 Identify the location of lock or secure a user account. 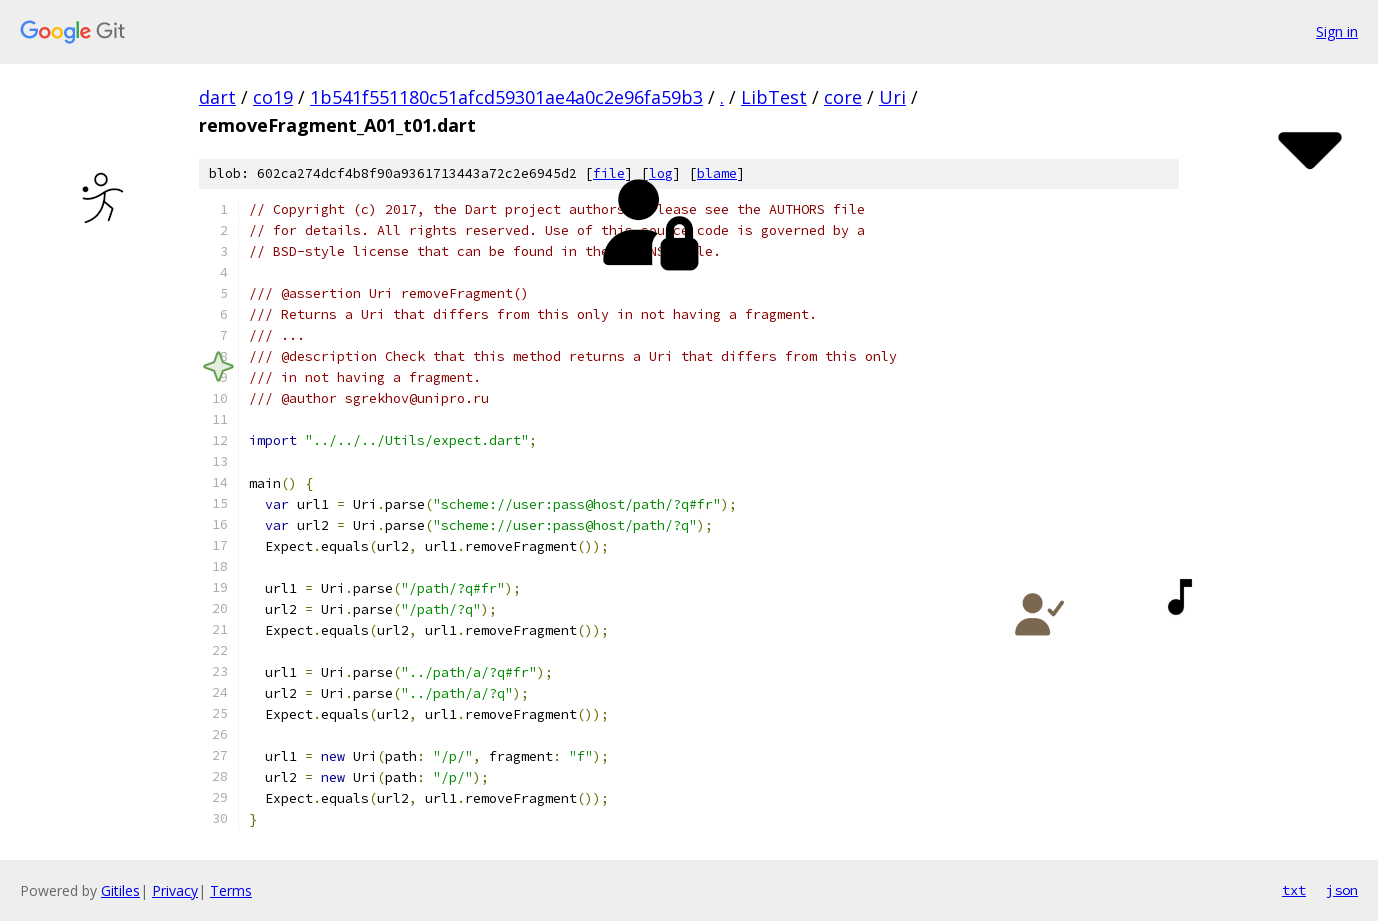
(649, 221).